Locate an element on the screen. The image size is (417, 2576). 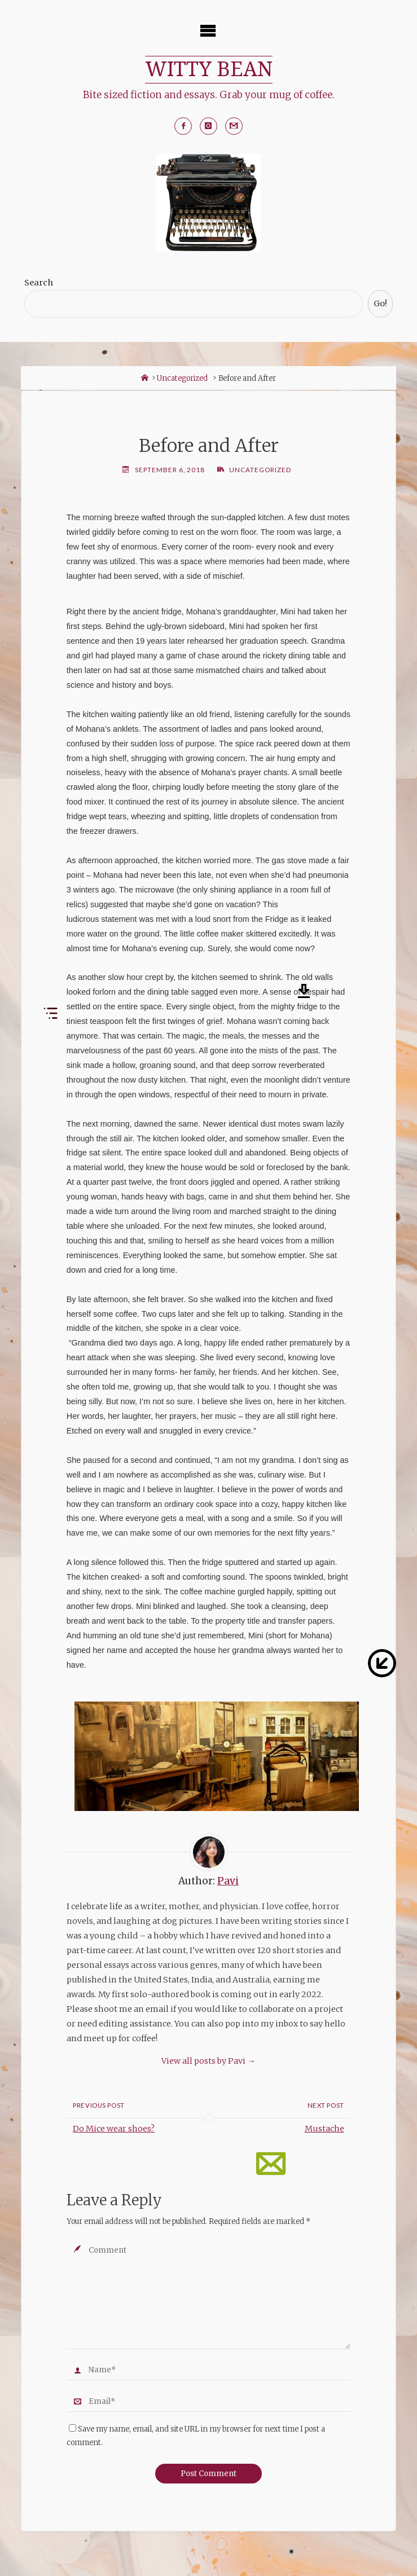
open your inbox is located at coordinates (271, 2164).